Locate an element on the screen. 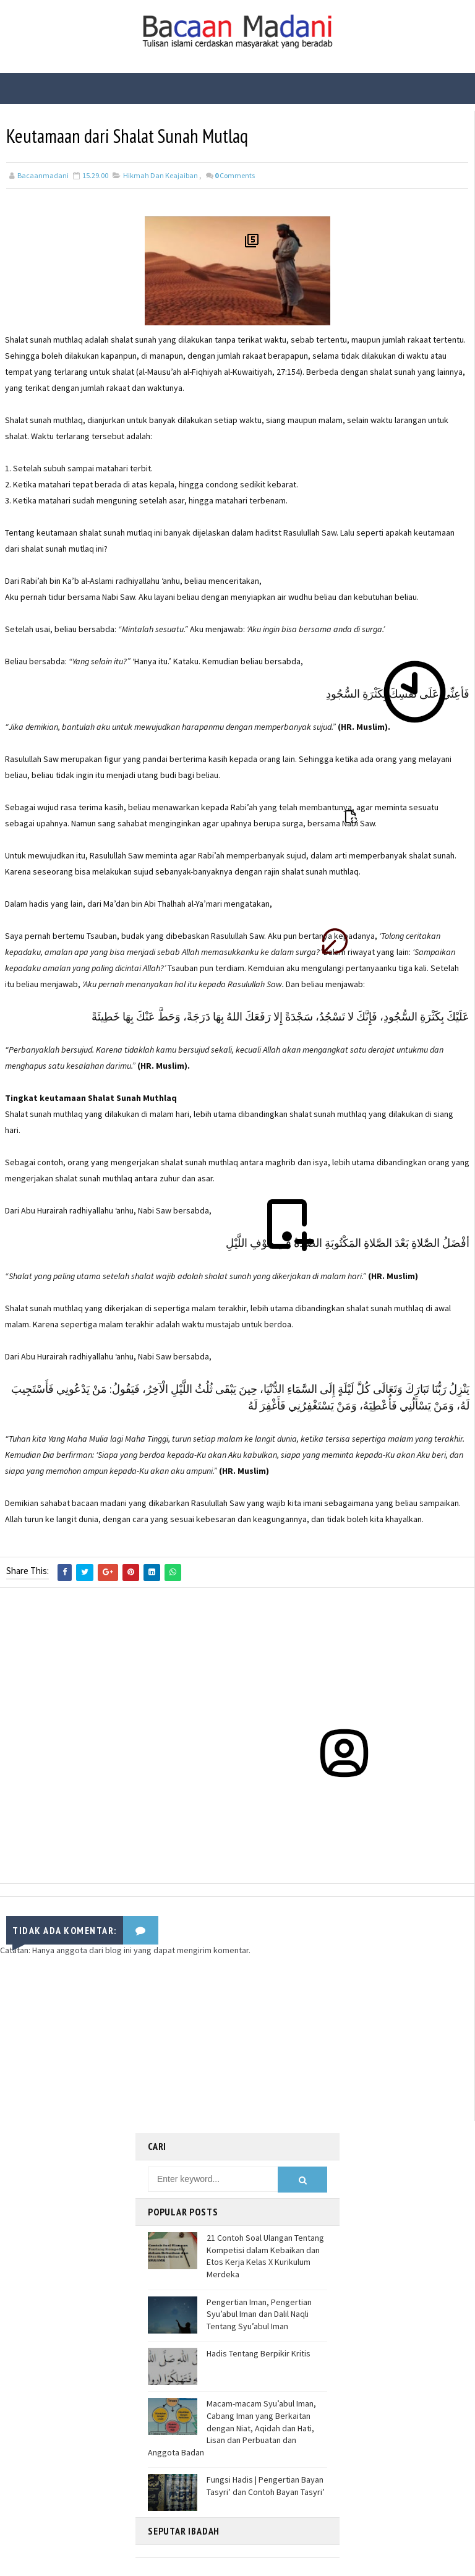 The image size is (475, 2576). view user profile is located at coordinates (344, 1753).